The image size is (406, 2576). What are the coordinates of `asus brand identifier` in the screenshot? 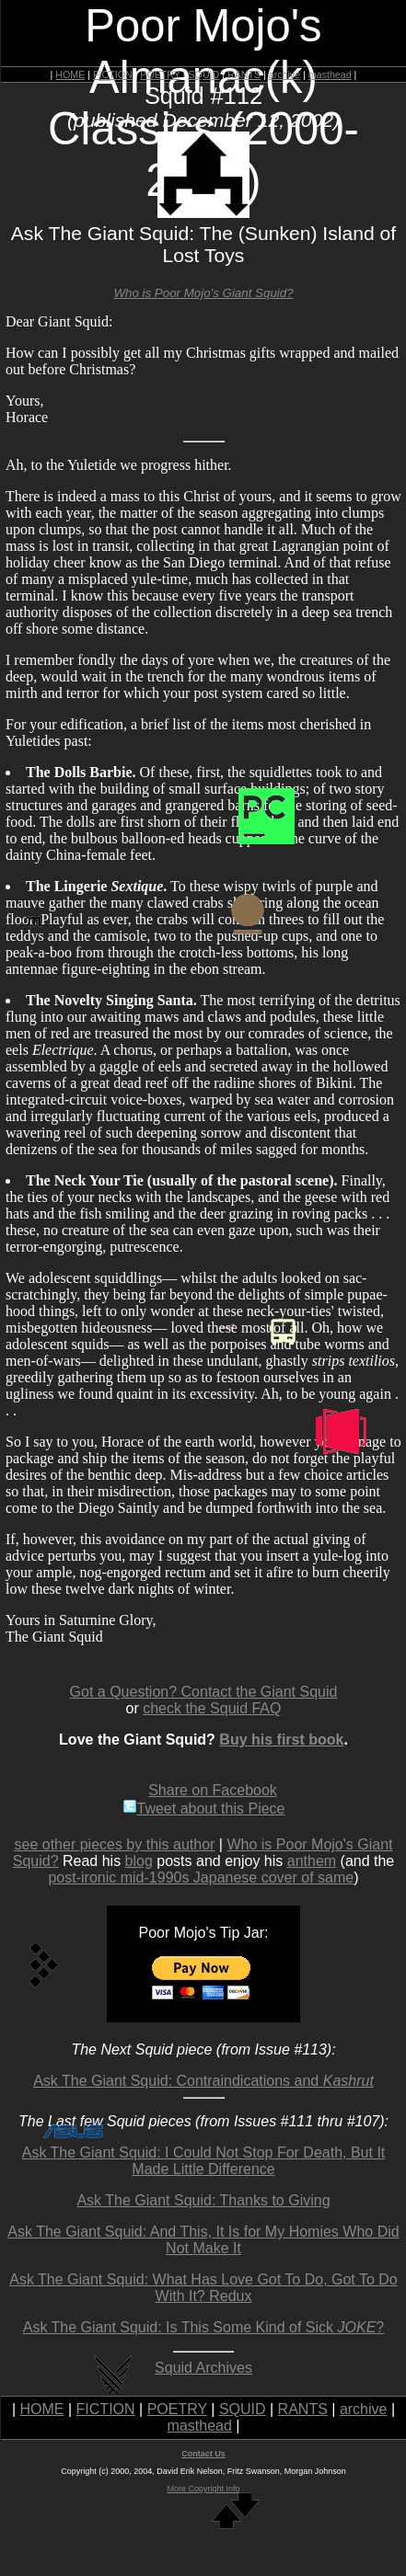 It's located at (73, 2131).